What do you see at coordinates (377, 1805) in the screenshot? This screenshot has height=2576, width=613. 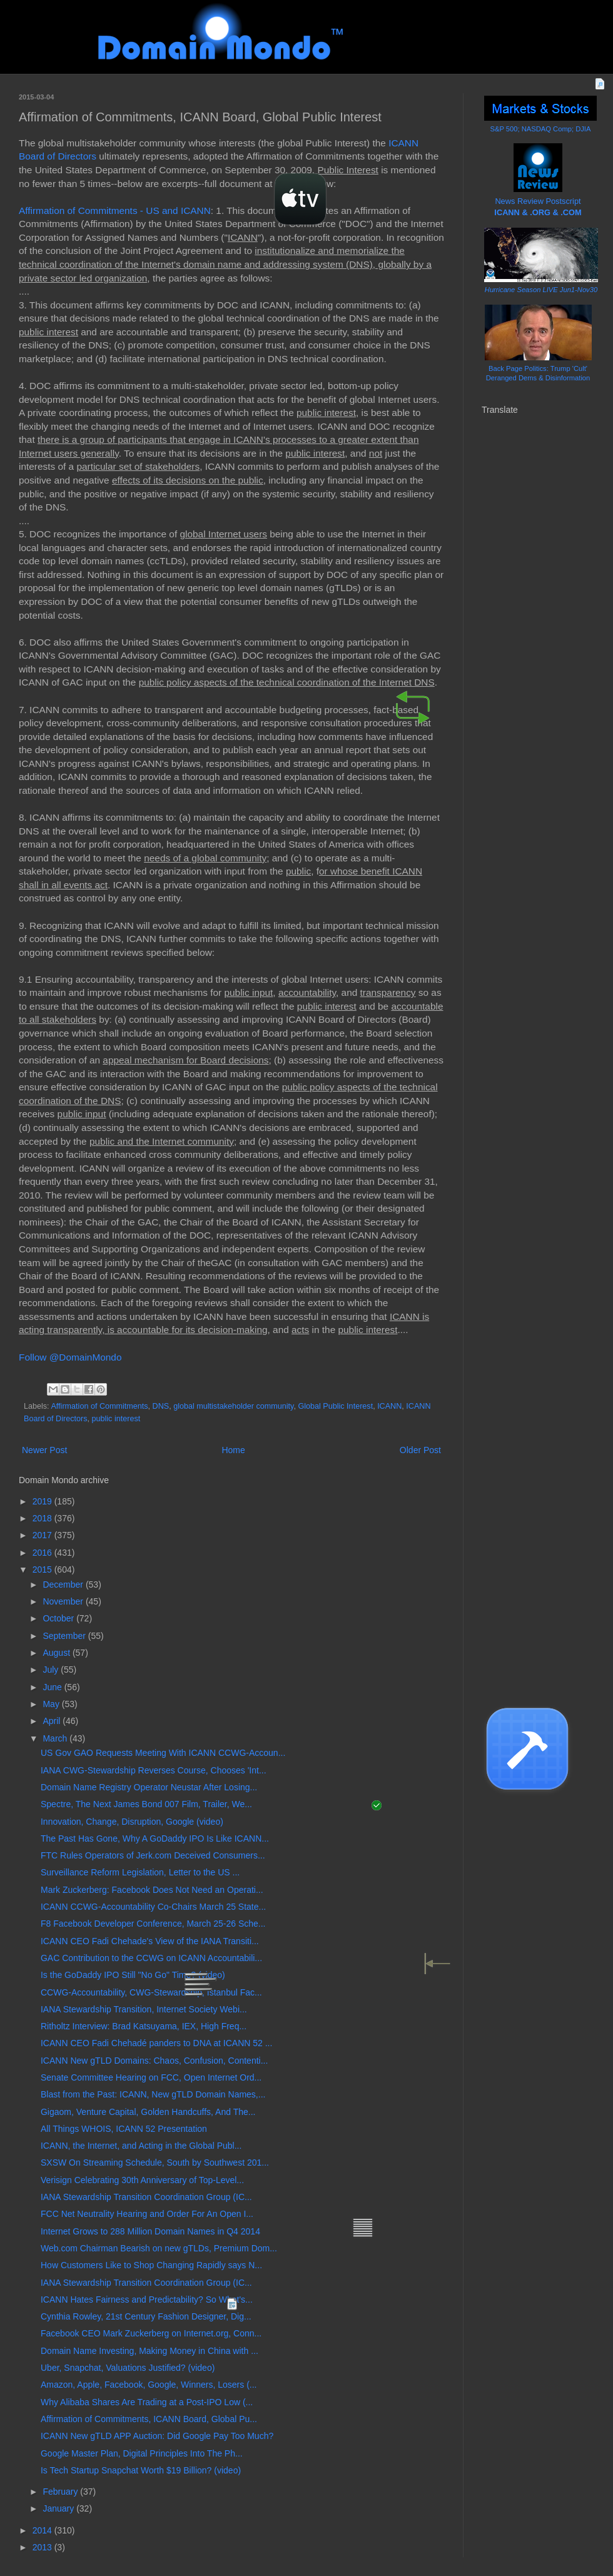 I see `indicates file has been successfully synced` at bounding box center [377, 1805].